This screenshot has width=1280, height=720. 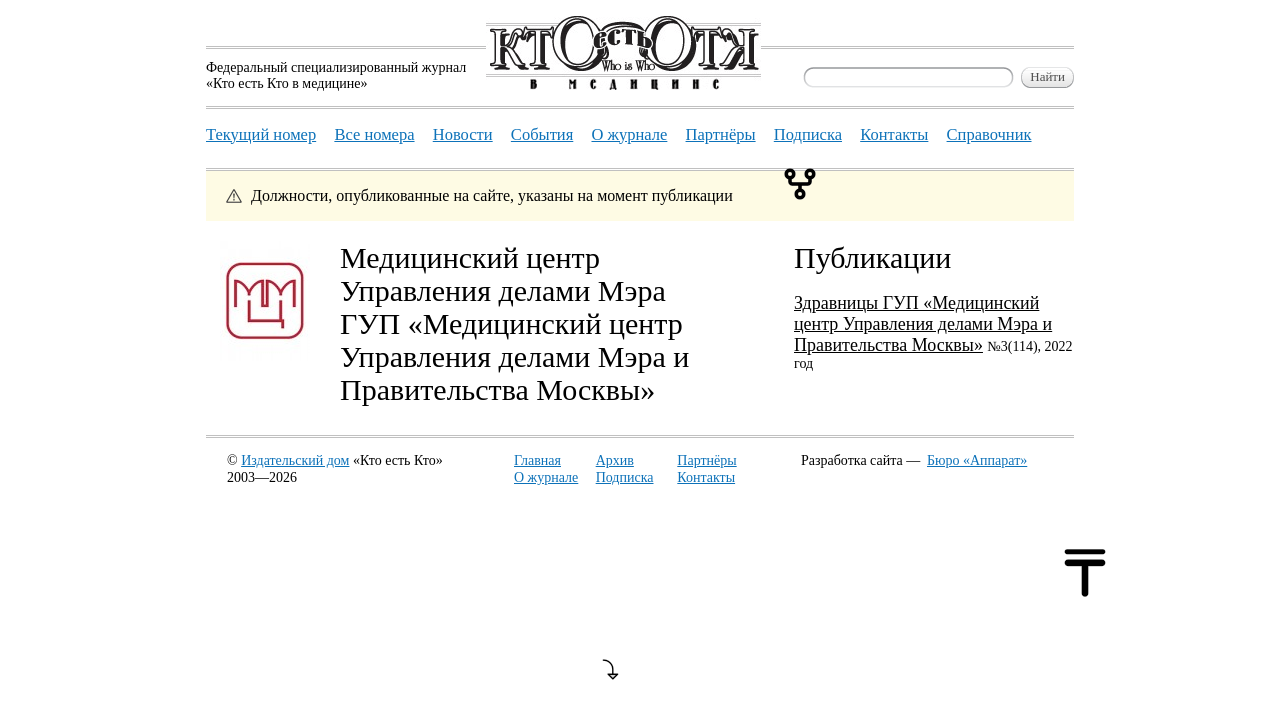 I want to click on fork a repository or branch, so click(x=800, y=184).